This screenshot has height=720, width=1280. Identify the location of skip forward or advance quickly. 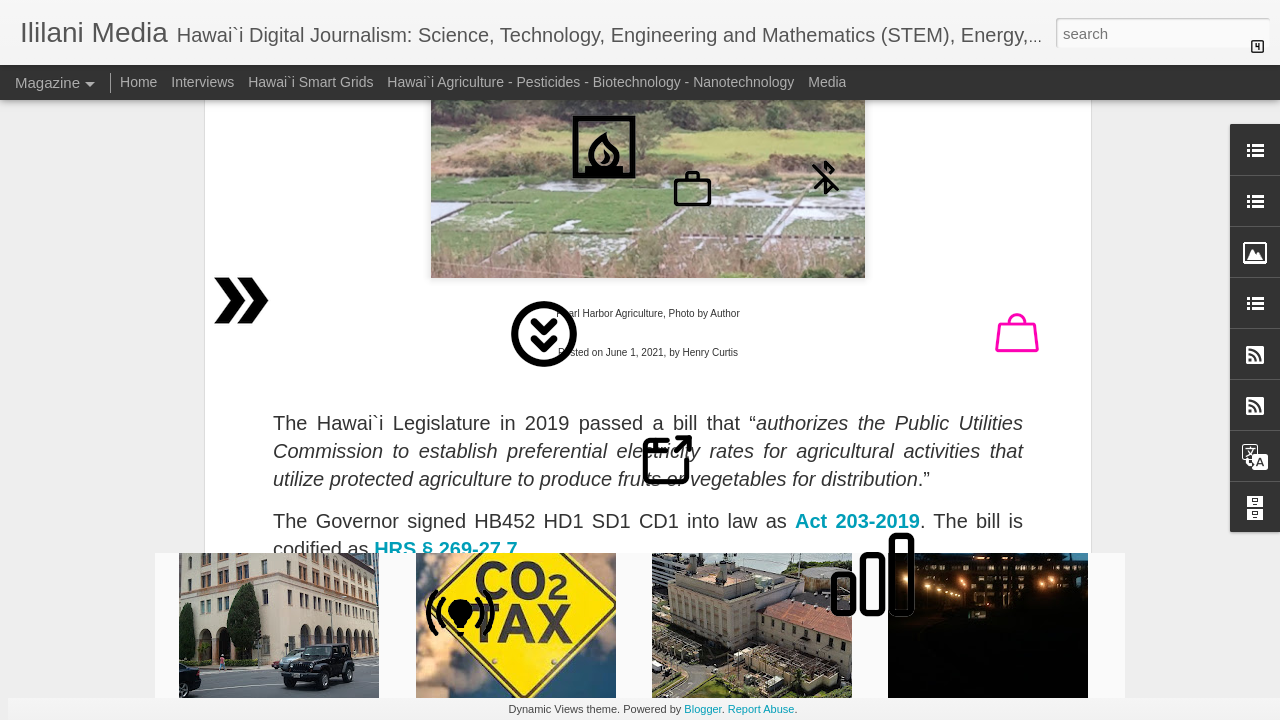
(240, 300).